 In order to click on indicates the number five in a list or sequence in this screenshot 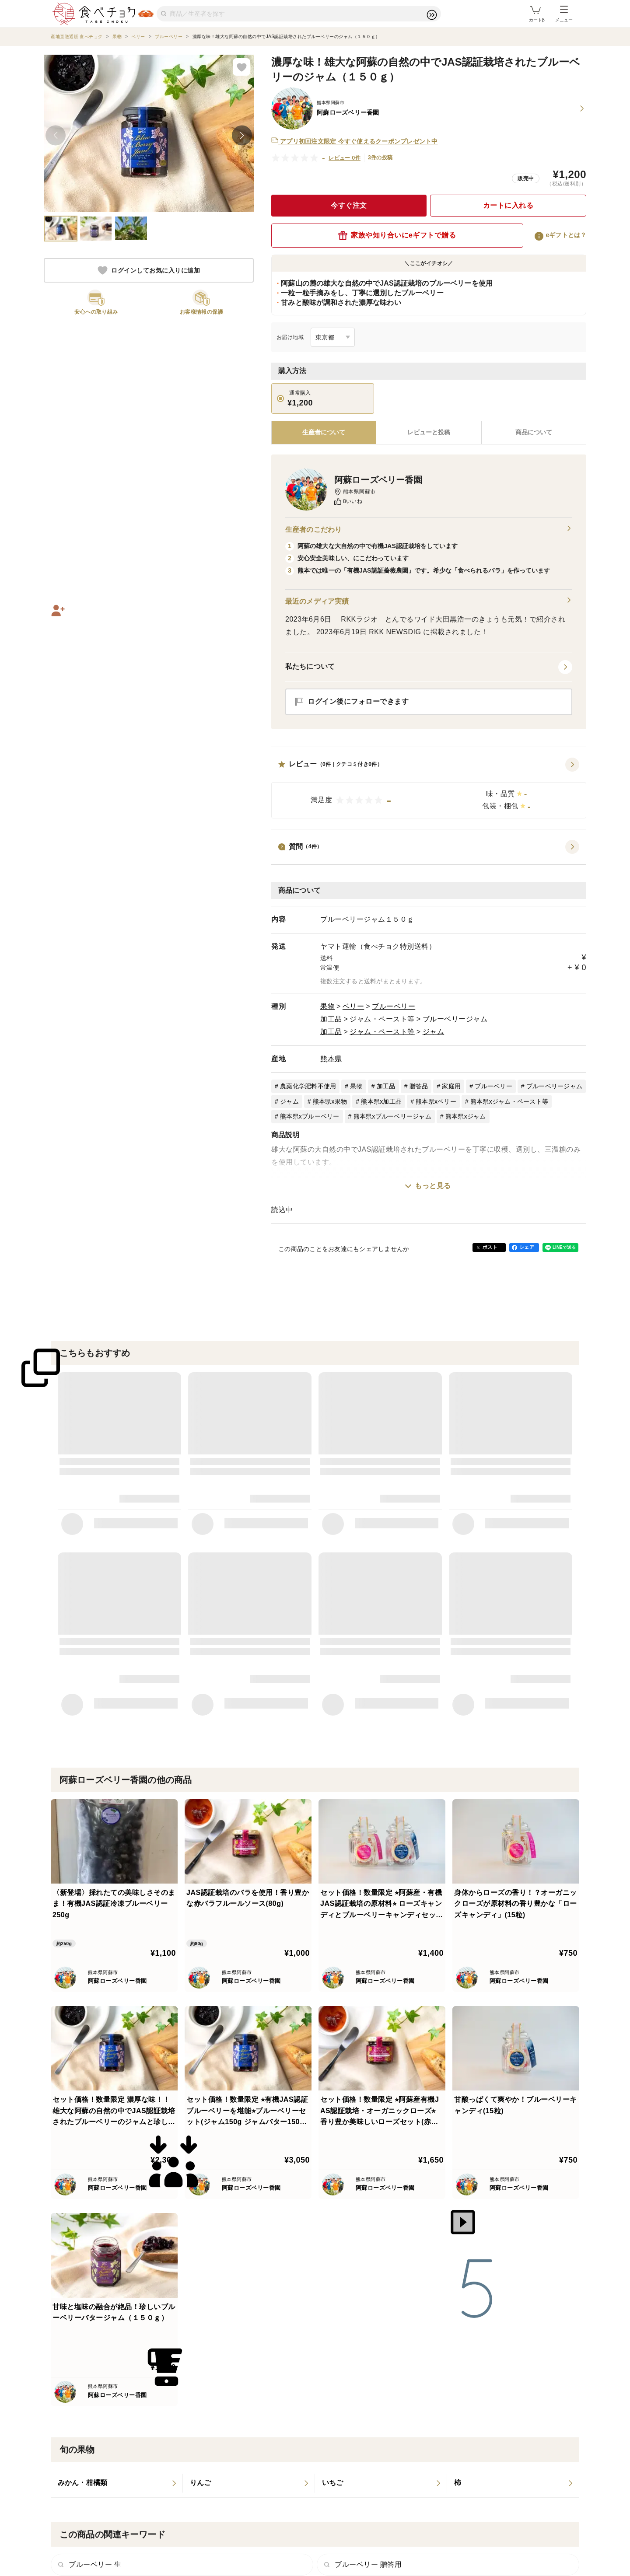, I will do `click(477, 2289)`.